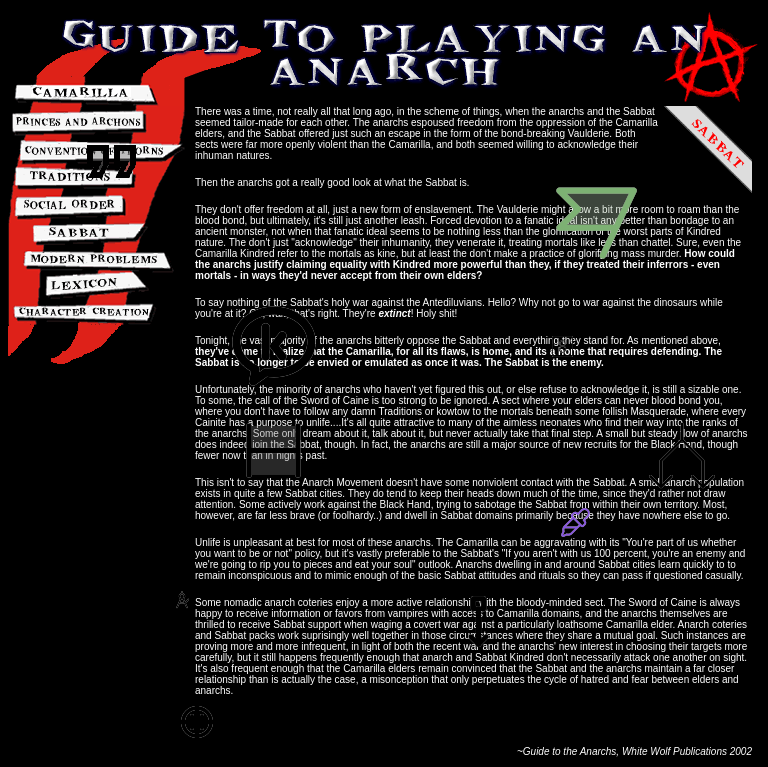 The image size is (768, 767). What do you see at coordinates (197, 722) in the screenshot?
I see `indicates a helipad or helicopter landing zone` at bounding box center [197, 722].